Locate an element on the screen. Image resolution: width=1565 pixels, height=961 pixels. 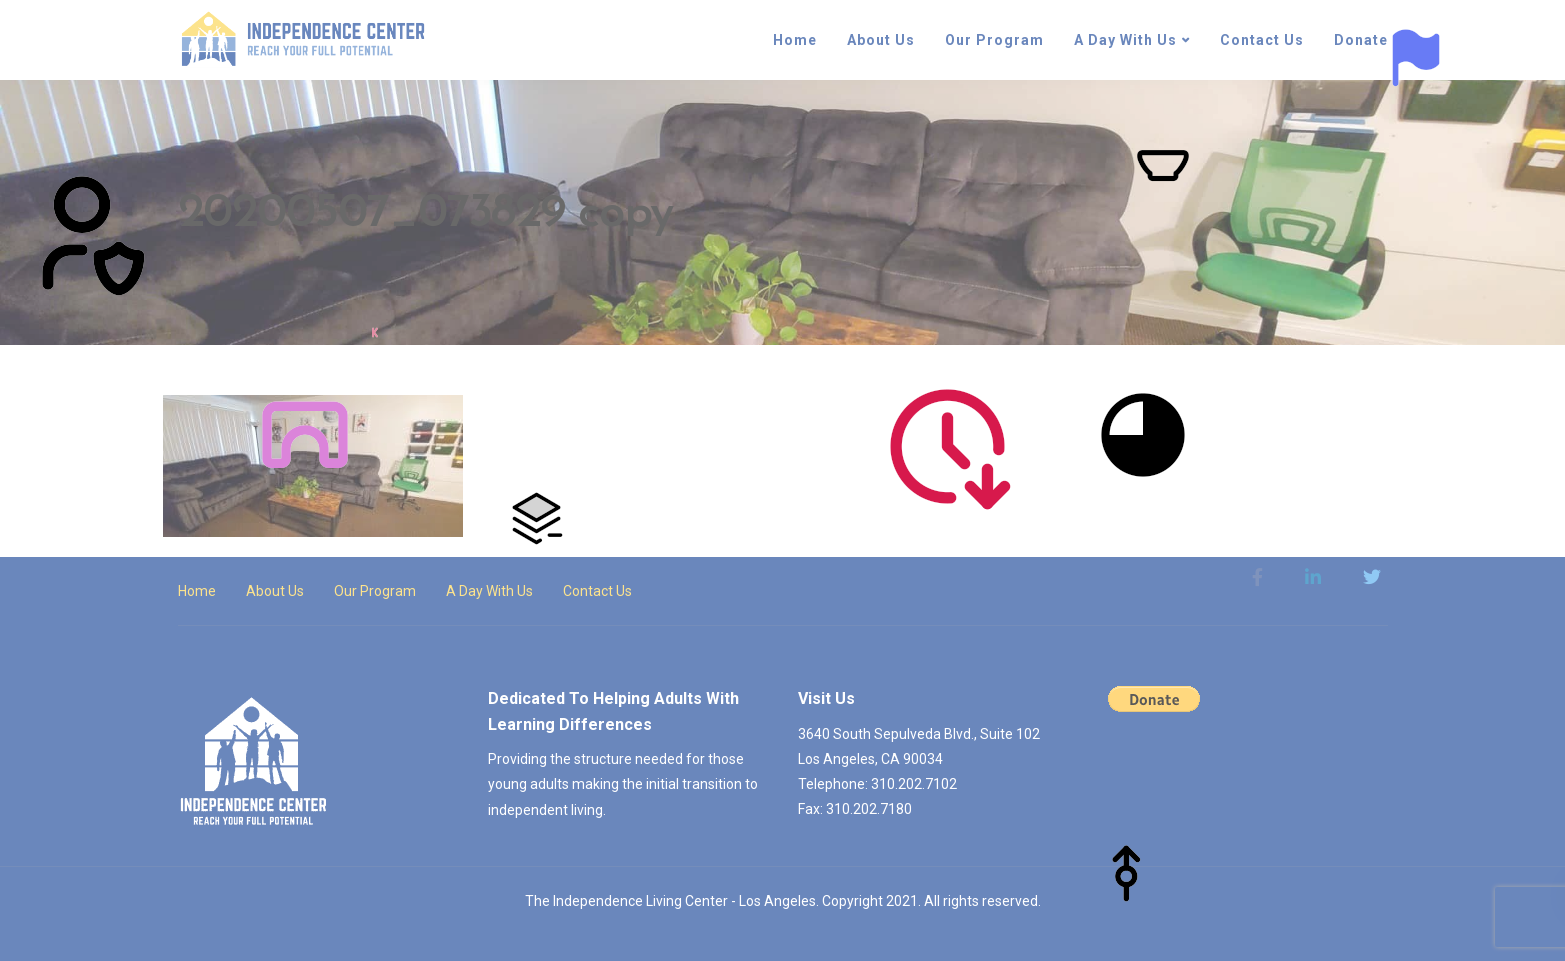
indicates 75% progress or completion is located at coordinates (1143, 435).